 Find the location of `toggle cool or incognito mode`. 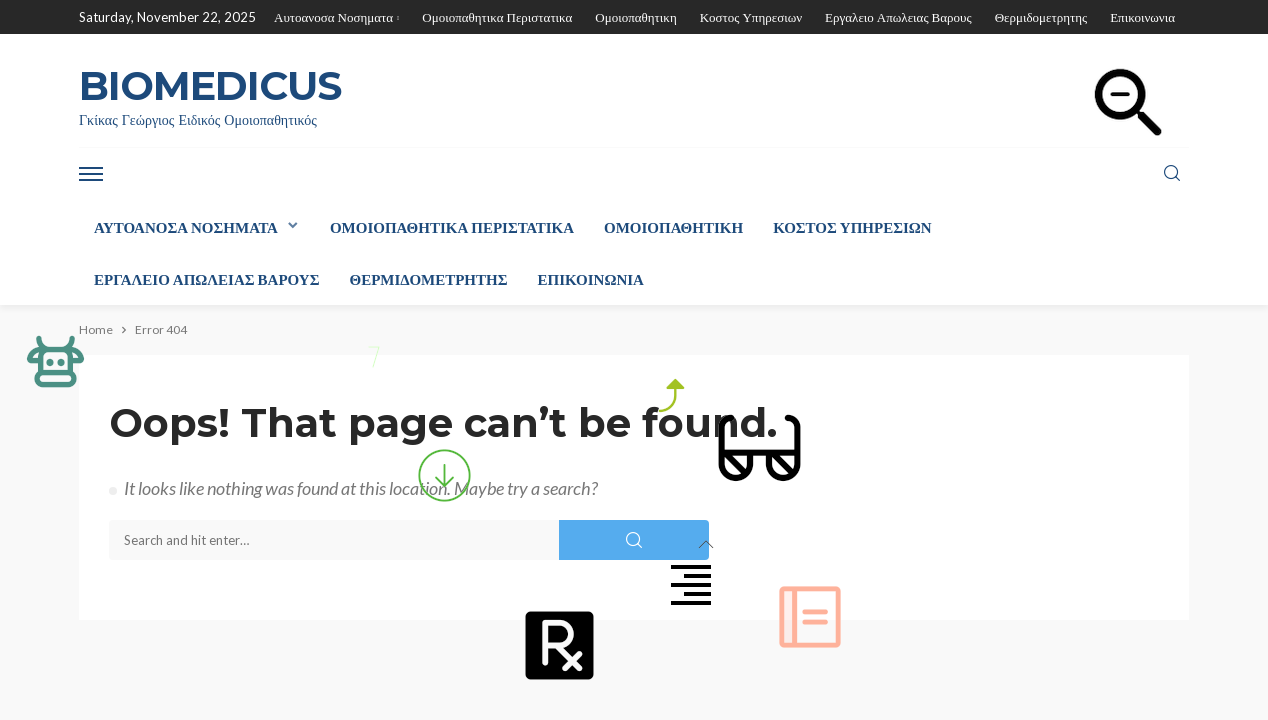

toggle cool or incognito mode is located at coordinates (759, 449).